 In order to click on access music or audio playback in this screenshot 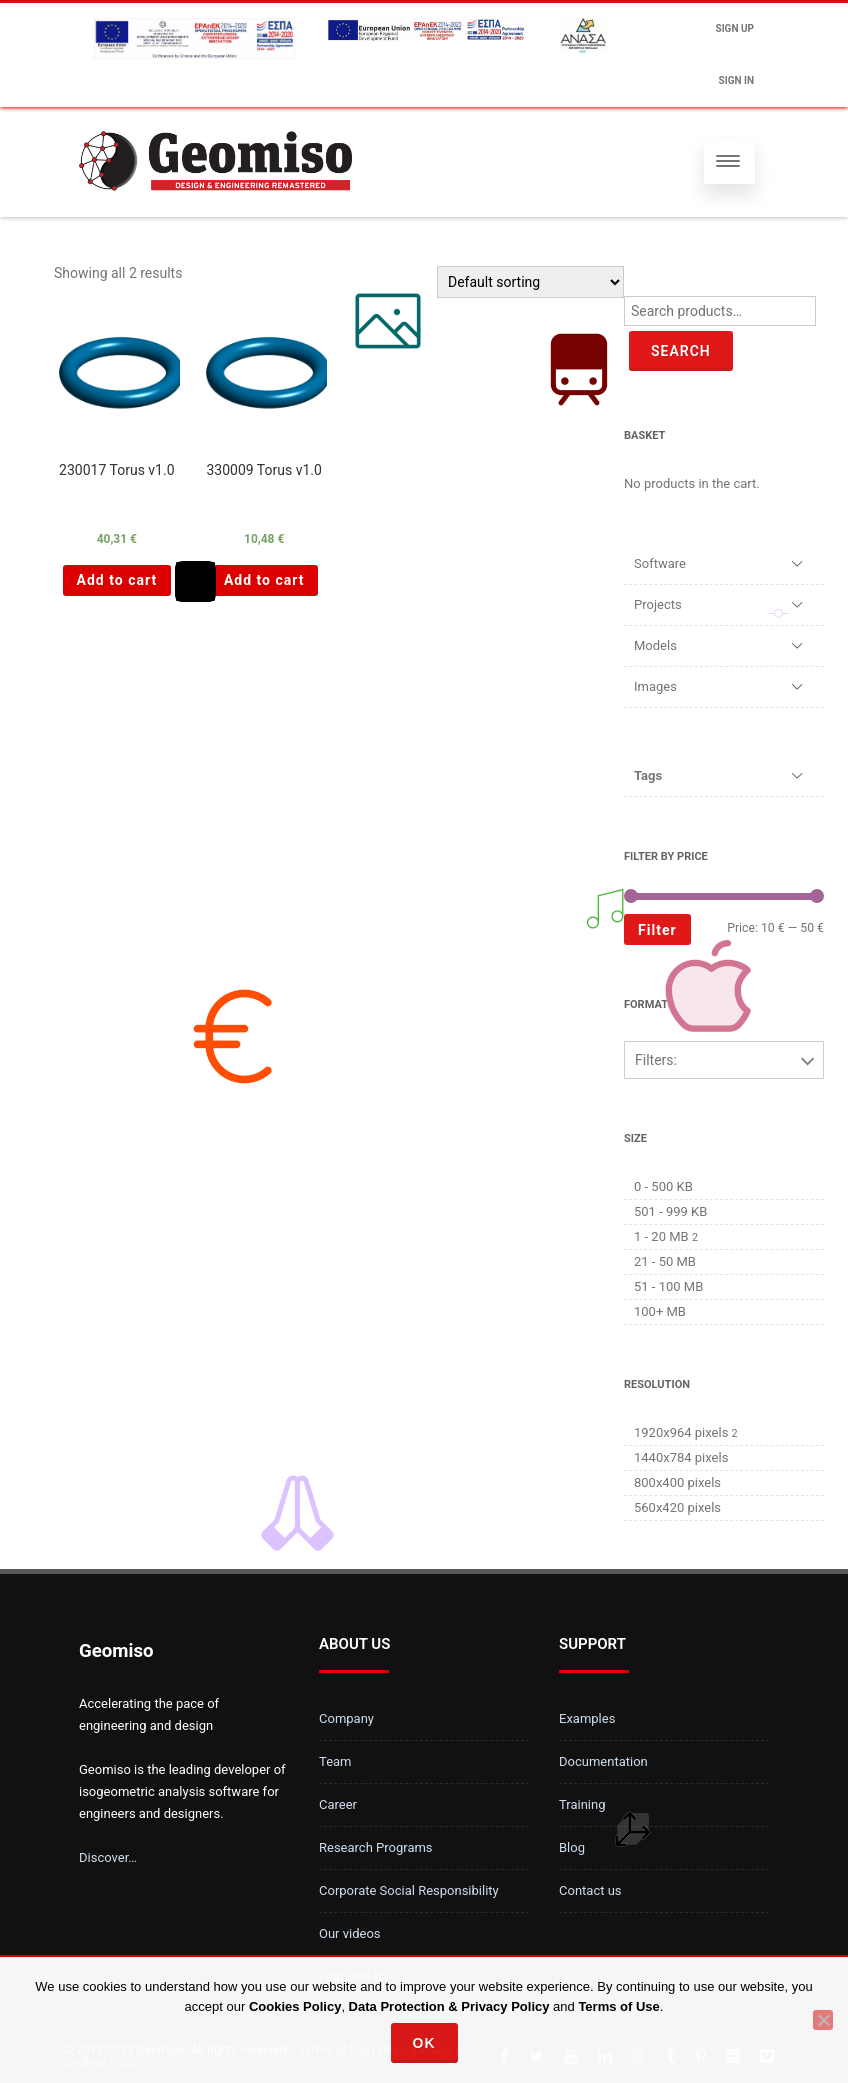, I will do `click(607, 909)`.